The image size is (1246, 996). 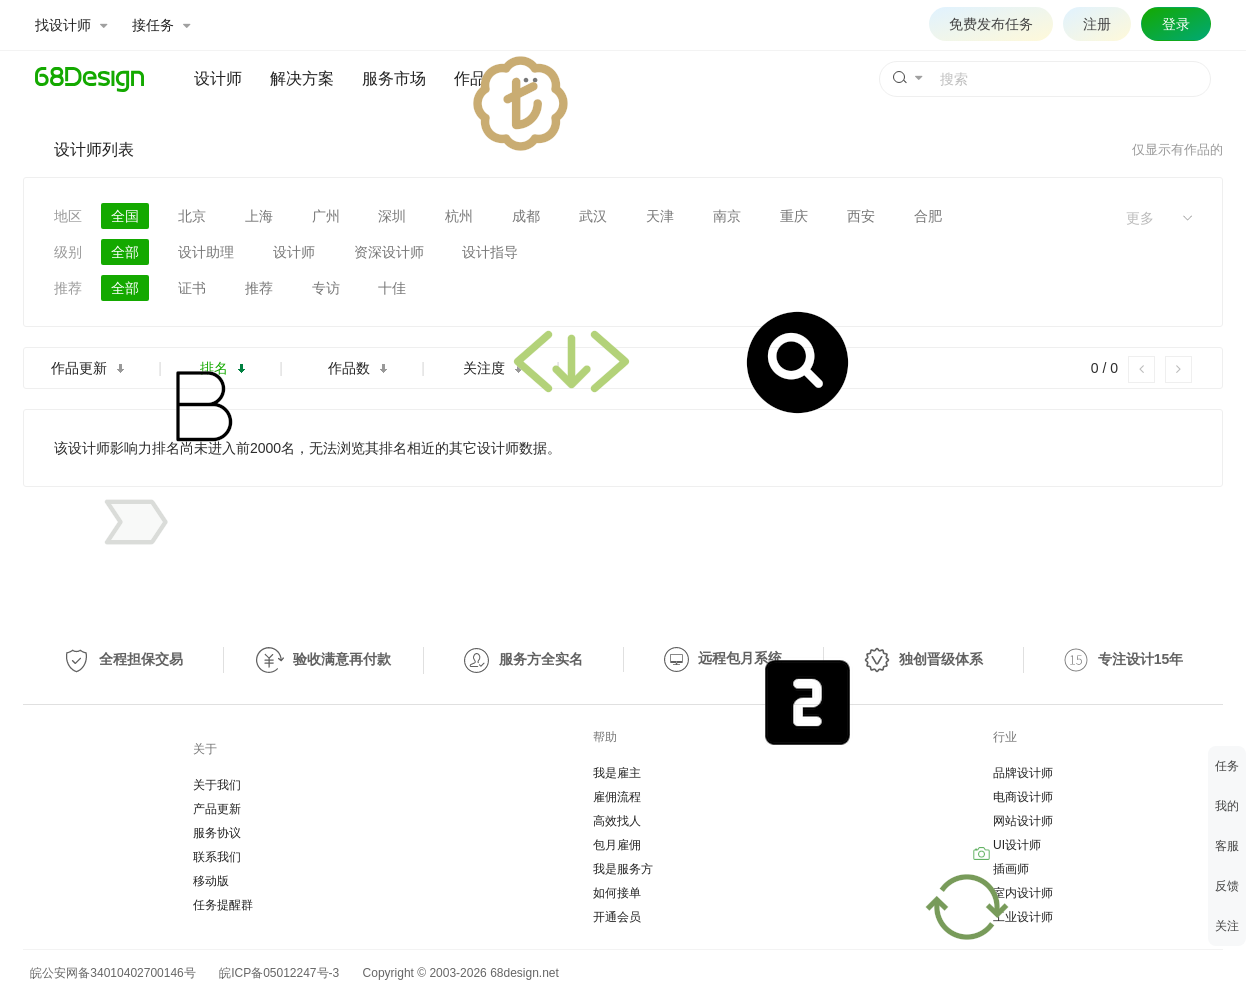 I want to click on sync data across devices, so click(x=967, y=907).